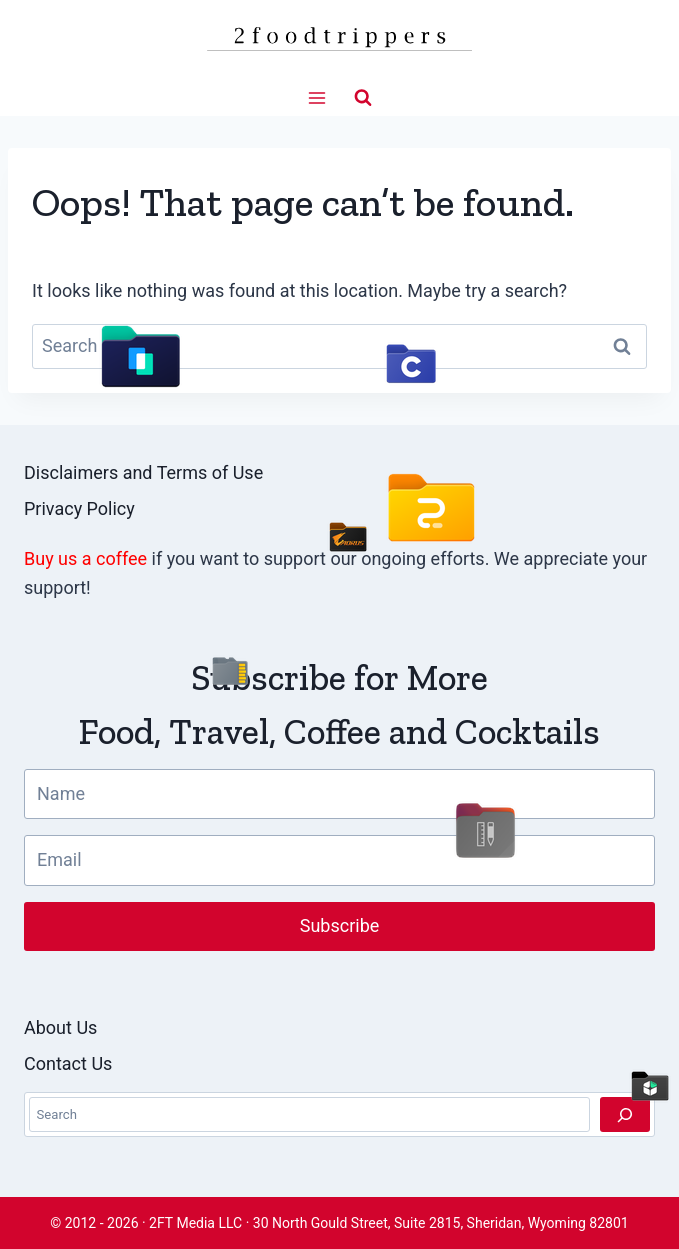 Image resolution: width=679 pixels, height=1249 pixels. I want to click on open aorus gaming software folder, so click(348, 538).